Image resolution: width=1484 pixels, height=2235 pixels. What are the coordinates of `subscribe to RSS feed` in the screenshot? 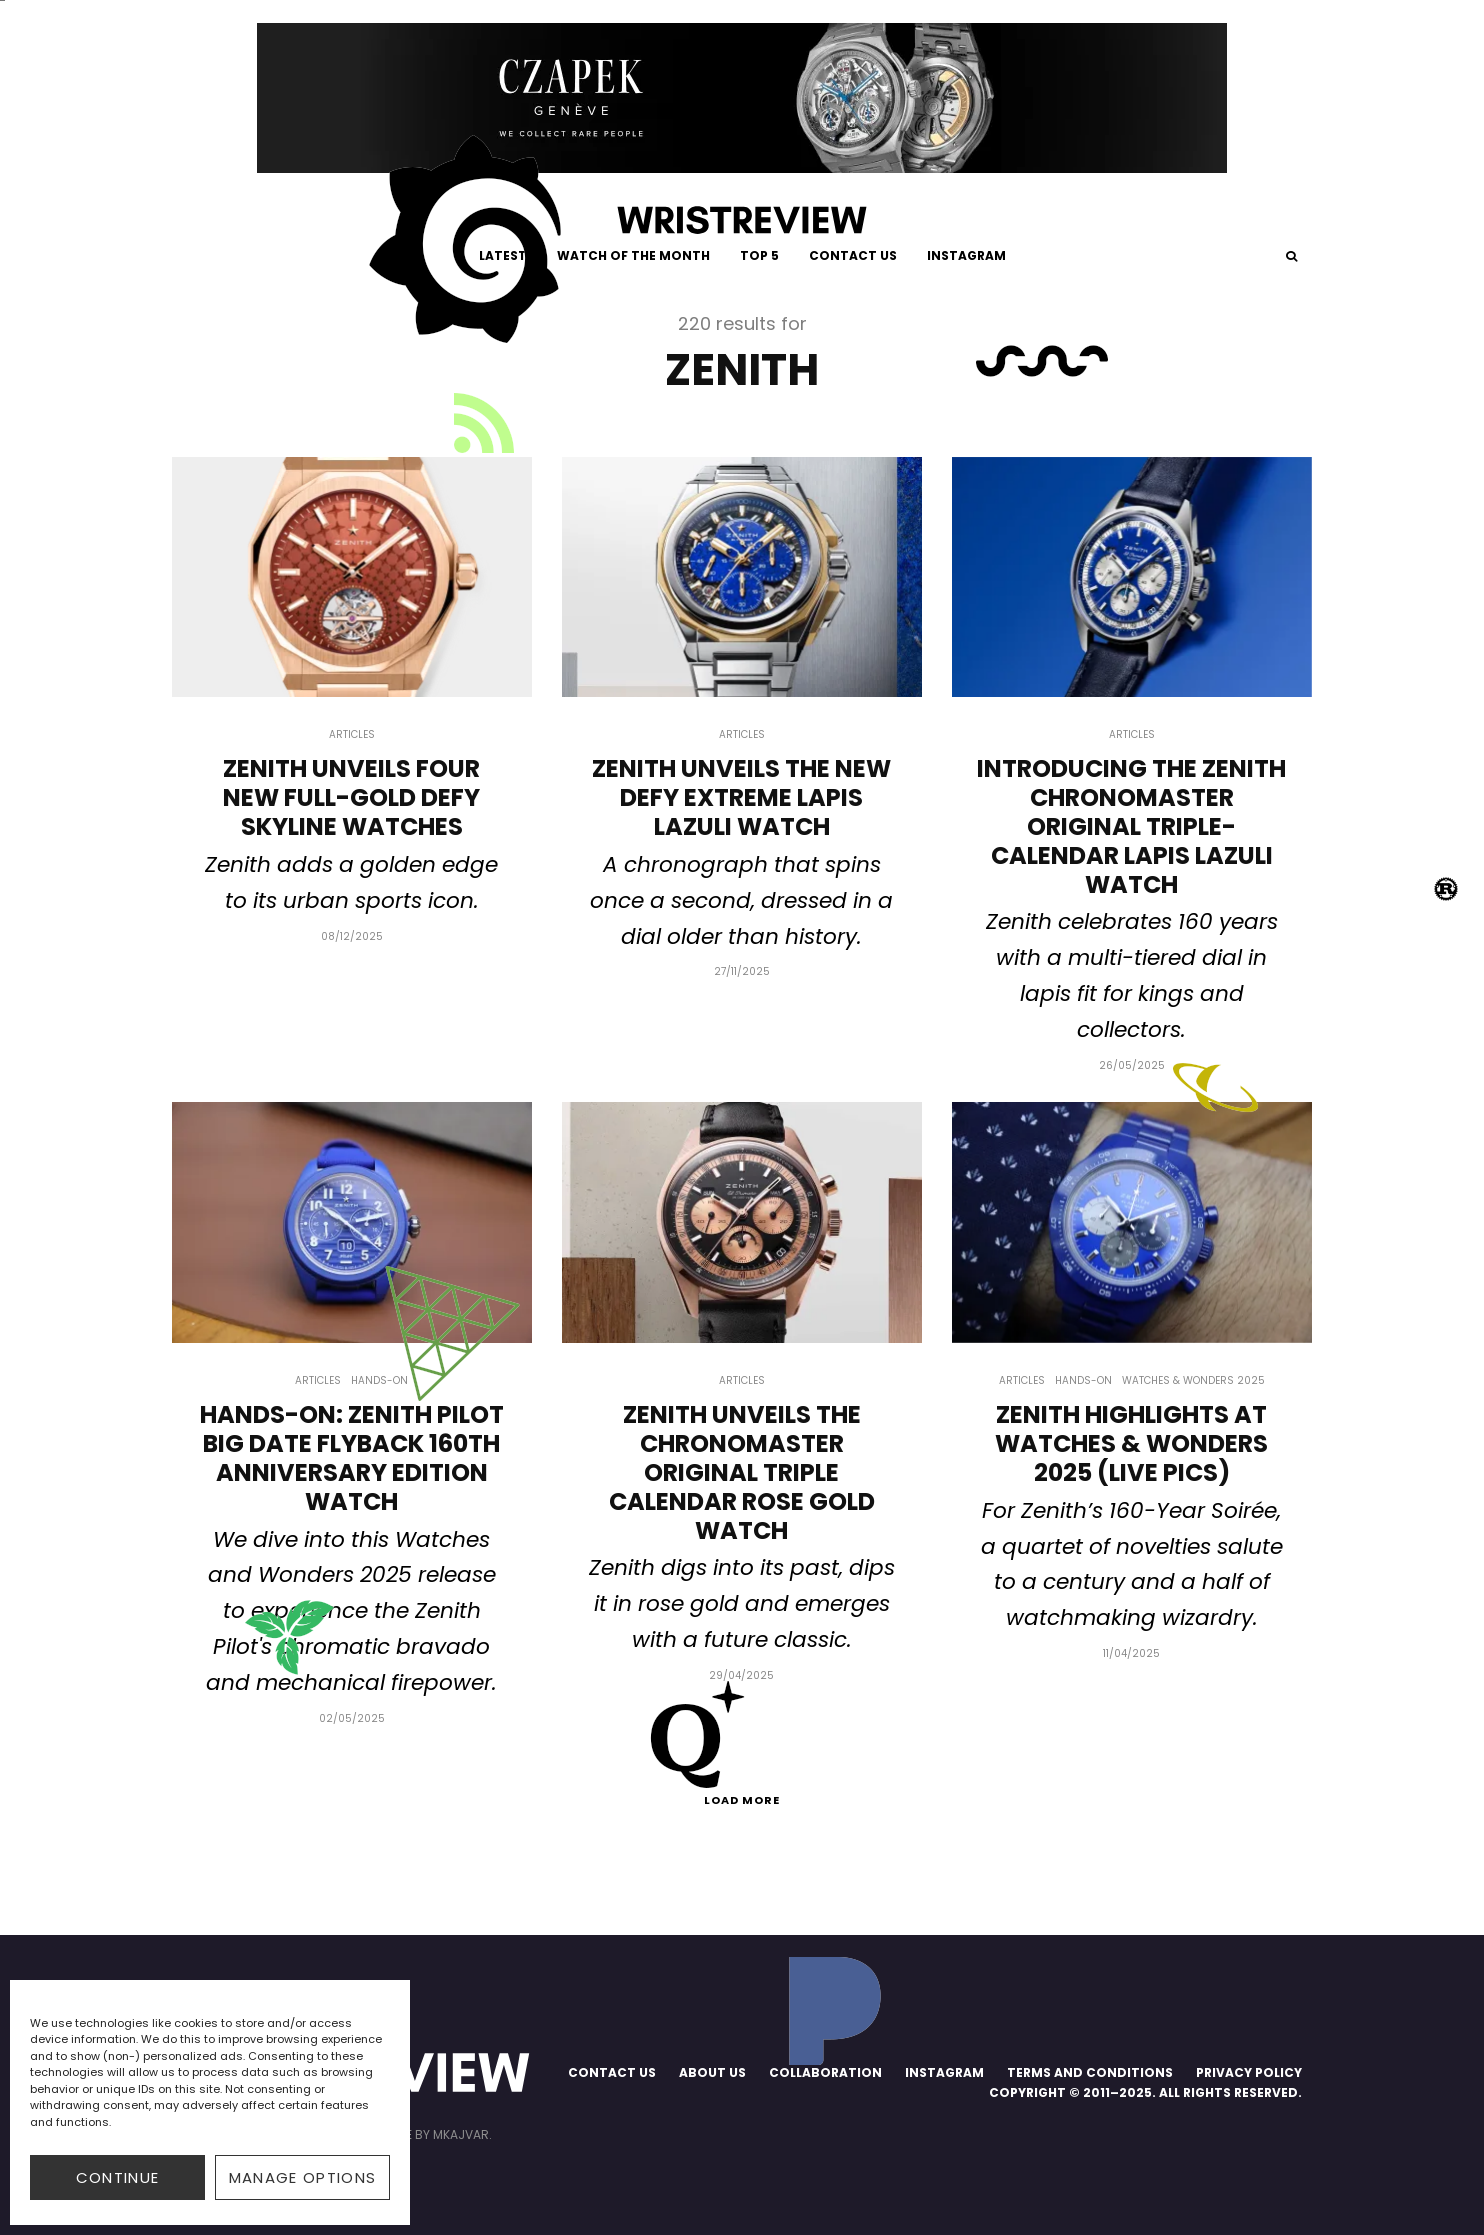 It's located at (484, 423).